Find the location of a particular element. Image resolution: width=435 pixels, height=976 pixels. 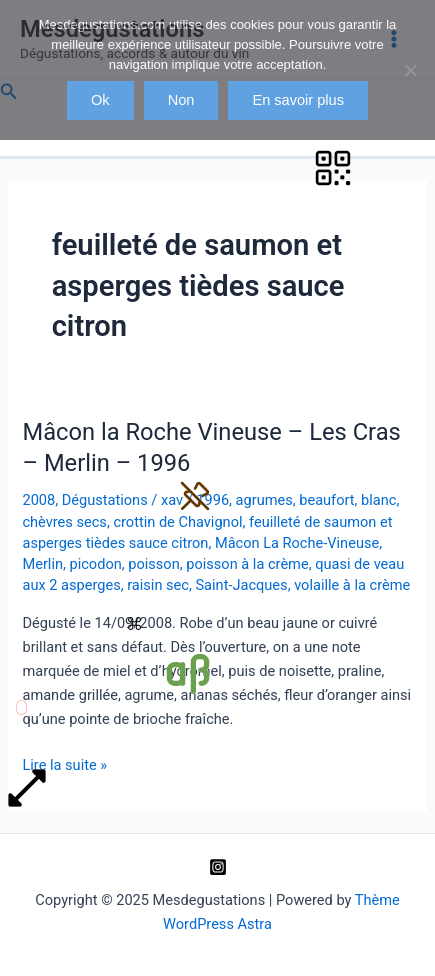

switch to greek alphabet input is located at coordinates (188, 670).